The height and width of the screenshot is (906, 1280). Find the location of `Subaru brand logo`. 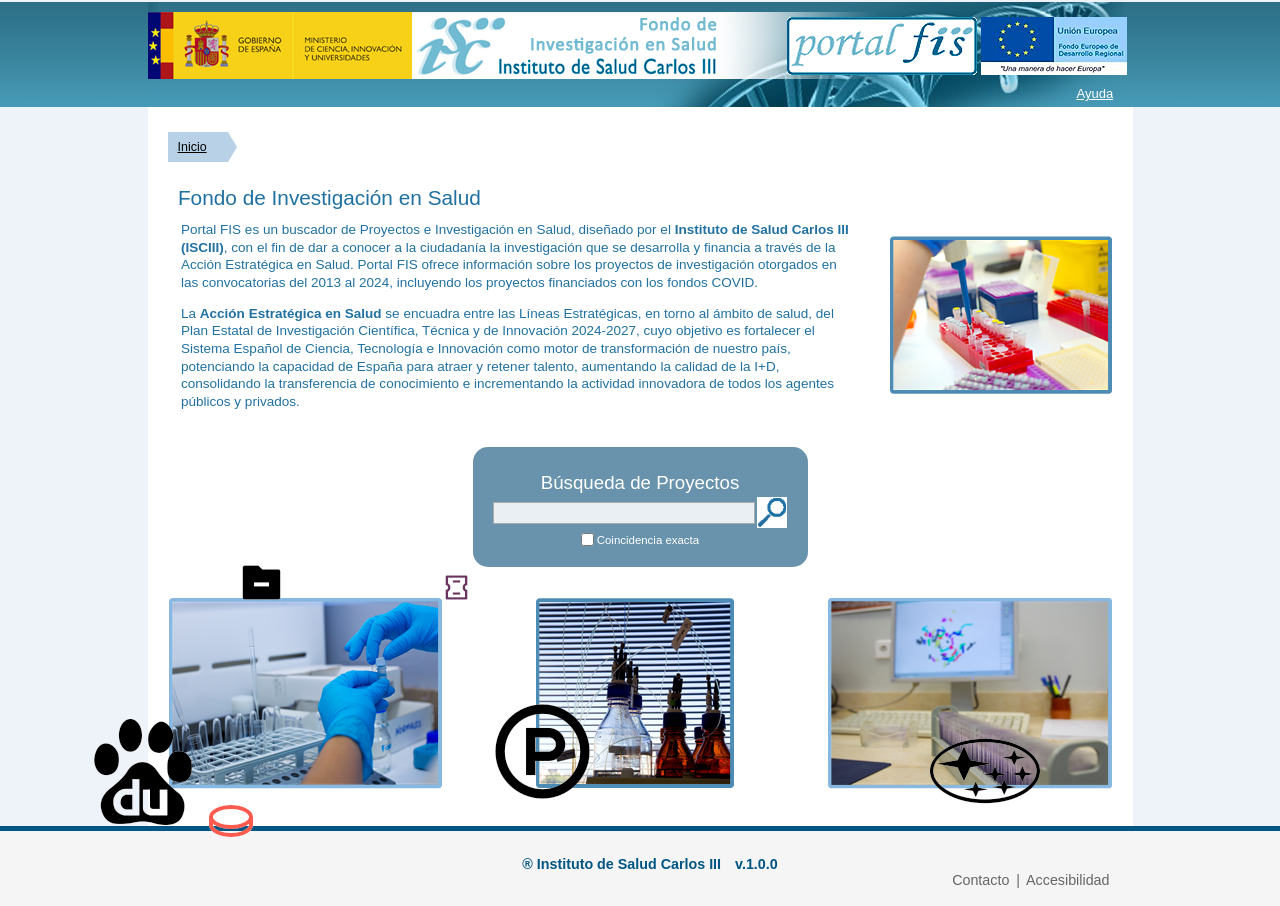

Subaru brand logo is located at coordinates (985, 771).